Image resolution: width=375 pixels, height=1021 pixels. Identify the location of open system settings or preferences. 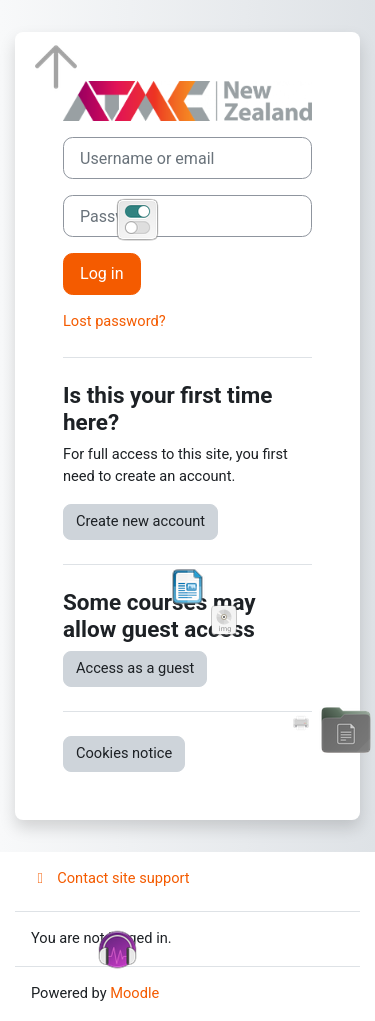
(137, 219).